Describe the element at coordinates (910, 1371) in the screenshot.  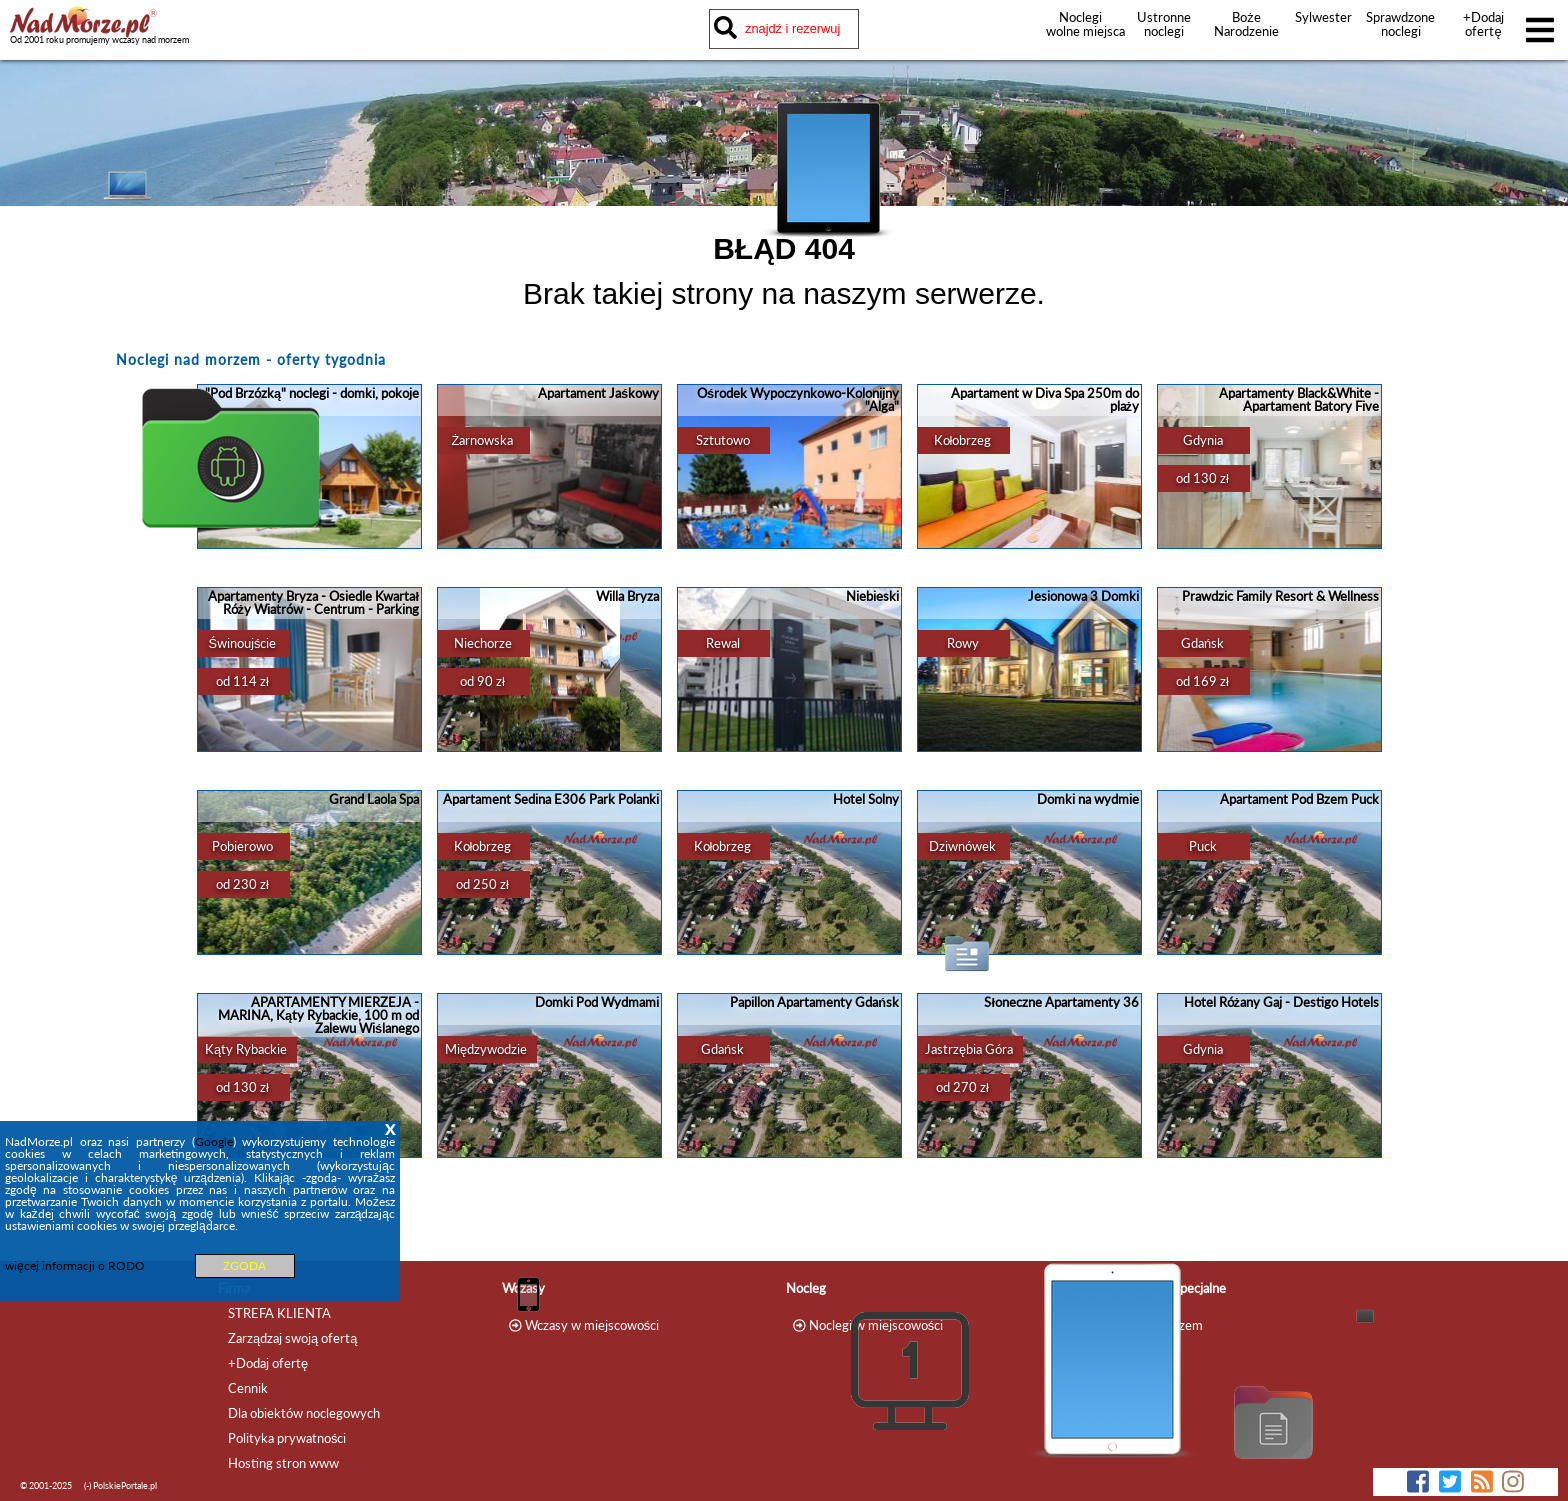
I see `display 1 in a multi-monitor setup` at that location.